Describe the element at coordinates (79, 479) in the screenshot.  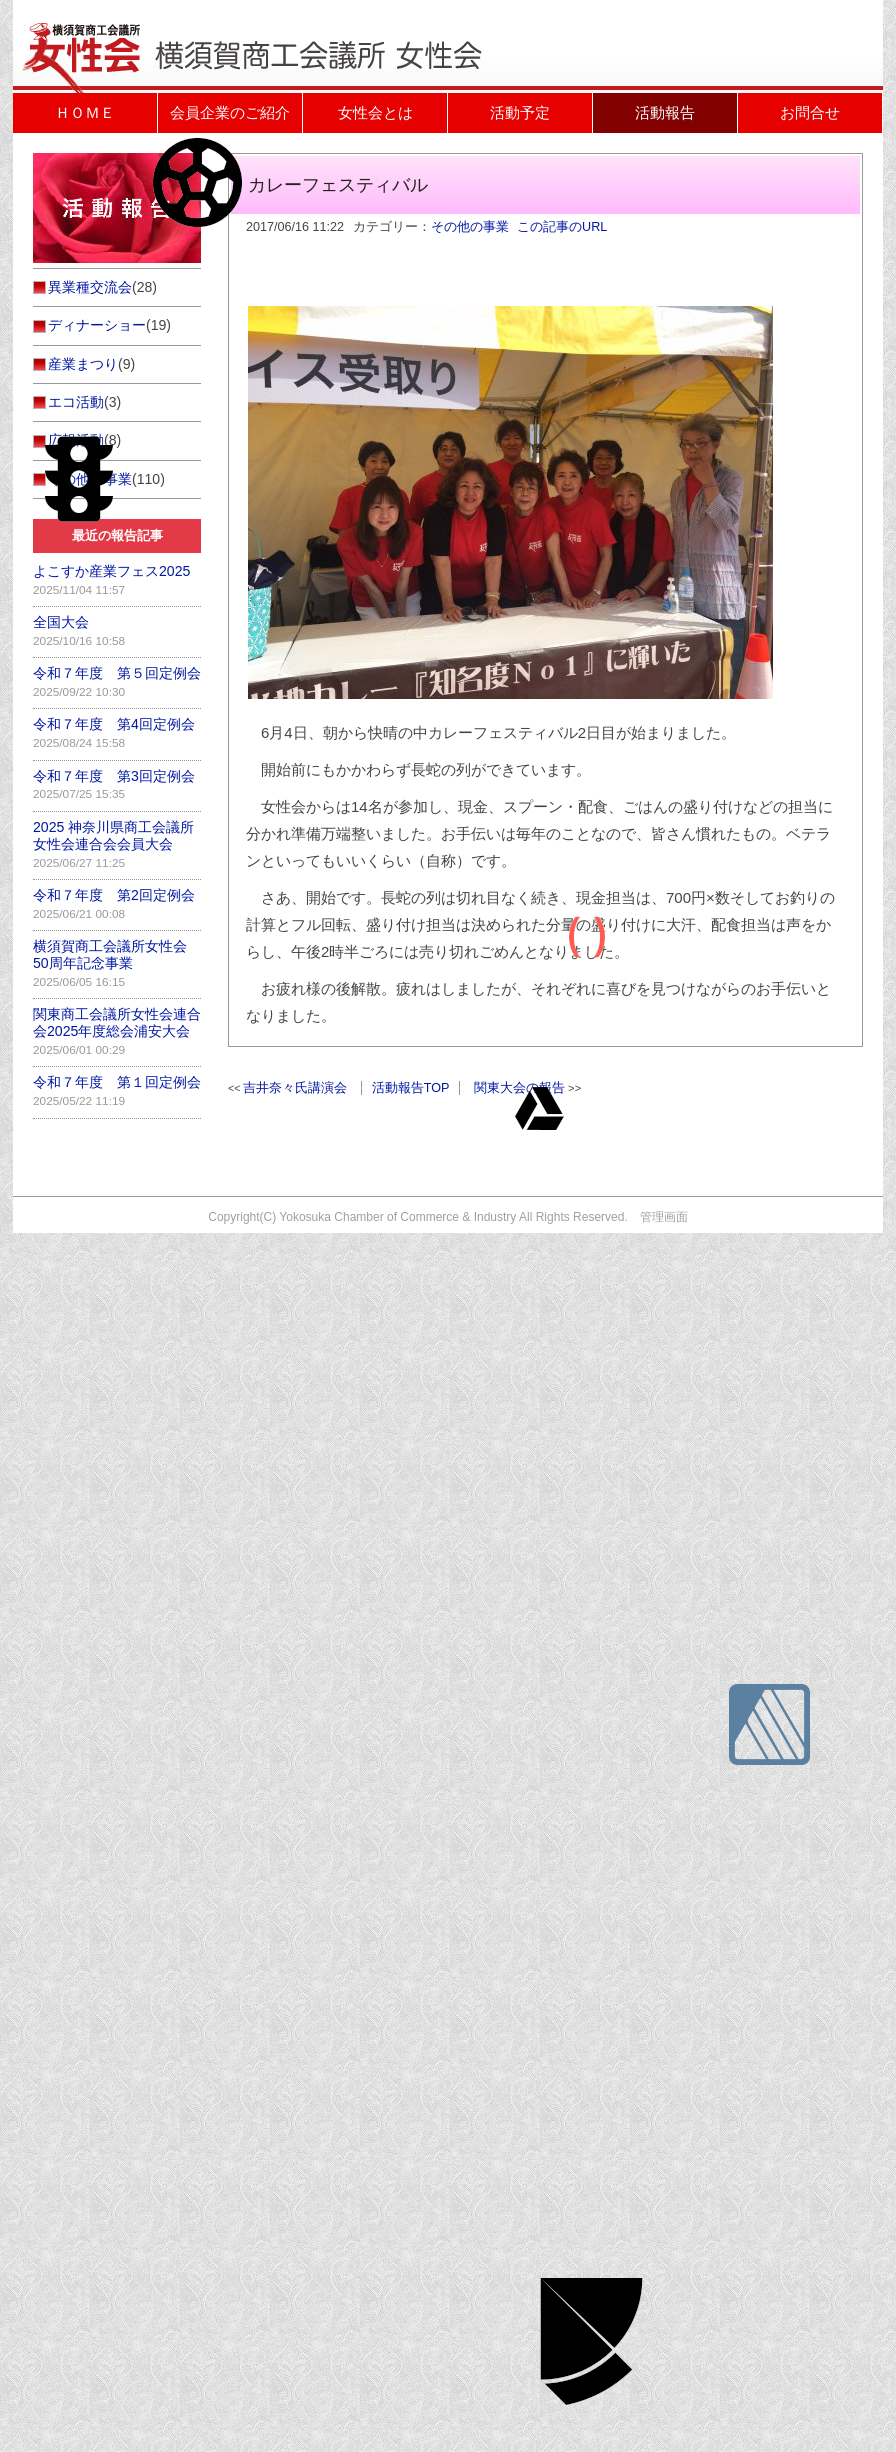
I see `view traffic conditions` at that location.